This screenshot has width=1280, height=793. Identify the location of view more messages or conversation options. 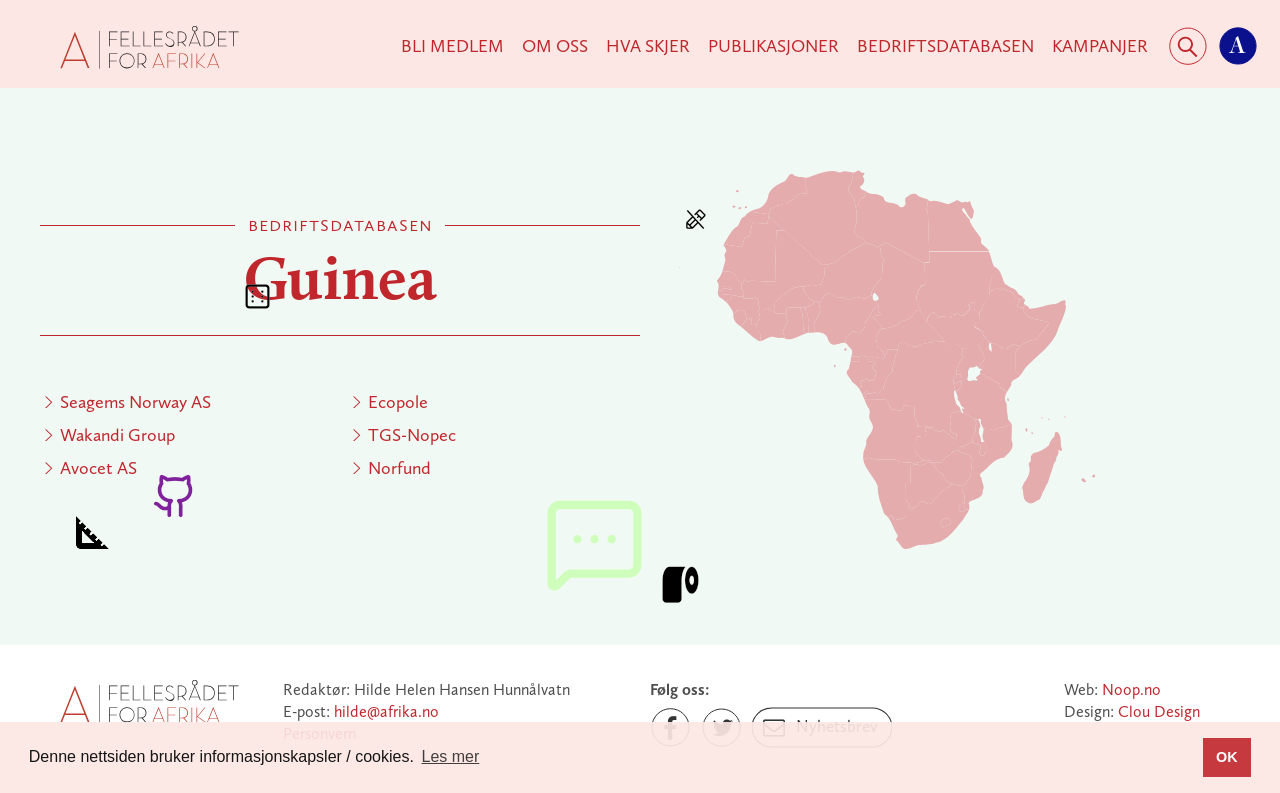
(594, 543).